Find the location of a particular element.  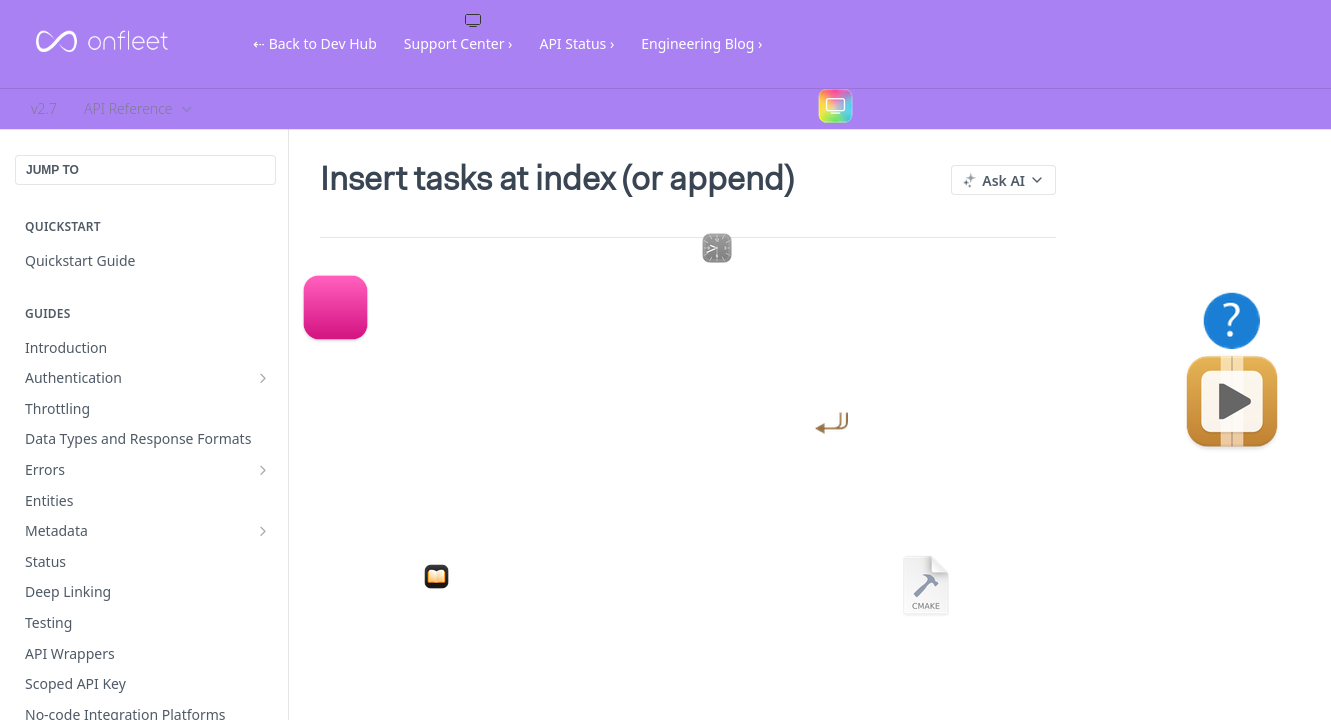

indicates help or additional information is available is located at coordinates (1230, 319).